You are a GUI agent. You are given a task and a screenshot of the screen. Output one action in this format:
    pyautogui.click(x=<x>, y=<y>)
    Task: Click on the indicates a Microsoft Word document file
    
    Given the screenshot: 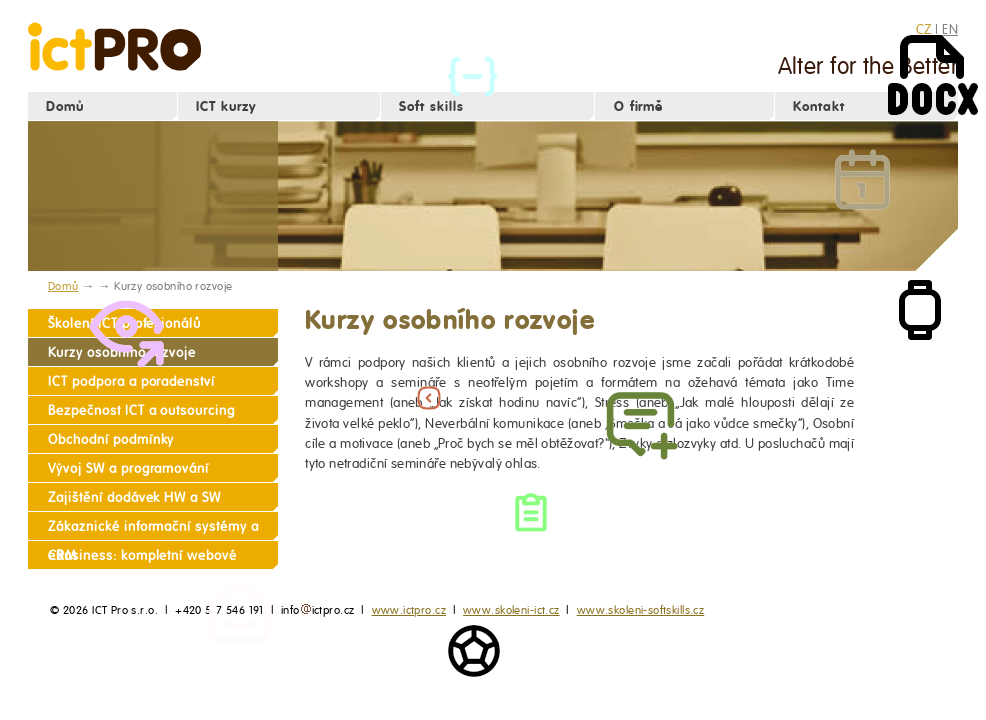 What is the action you would take?
    pyautogui.click(x=932, y=75)
    